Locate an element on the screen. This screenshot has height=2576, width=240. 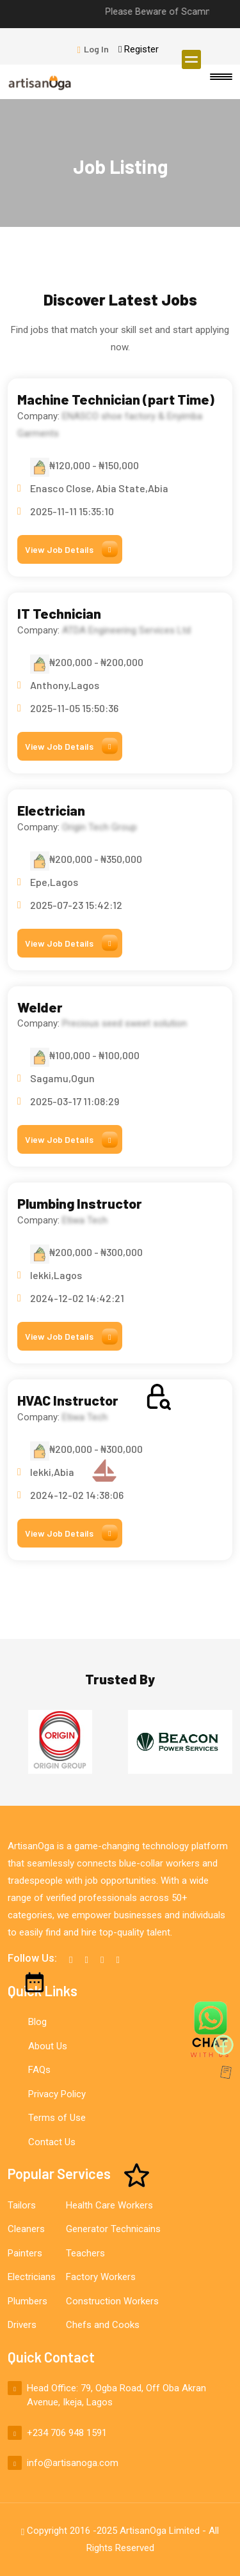
access sailing or boating features is located at coordinates (104, 1472).